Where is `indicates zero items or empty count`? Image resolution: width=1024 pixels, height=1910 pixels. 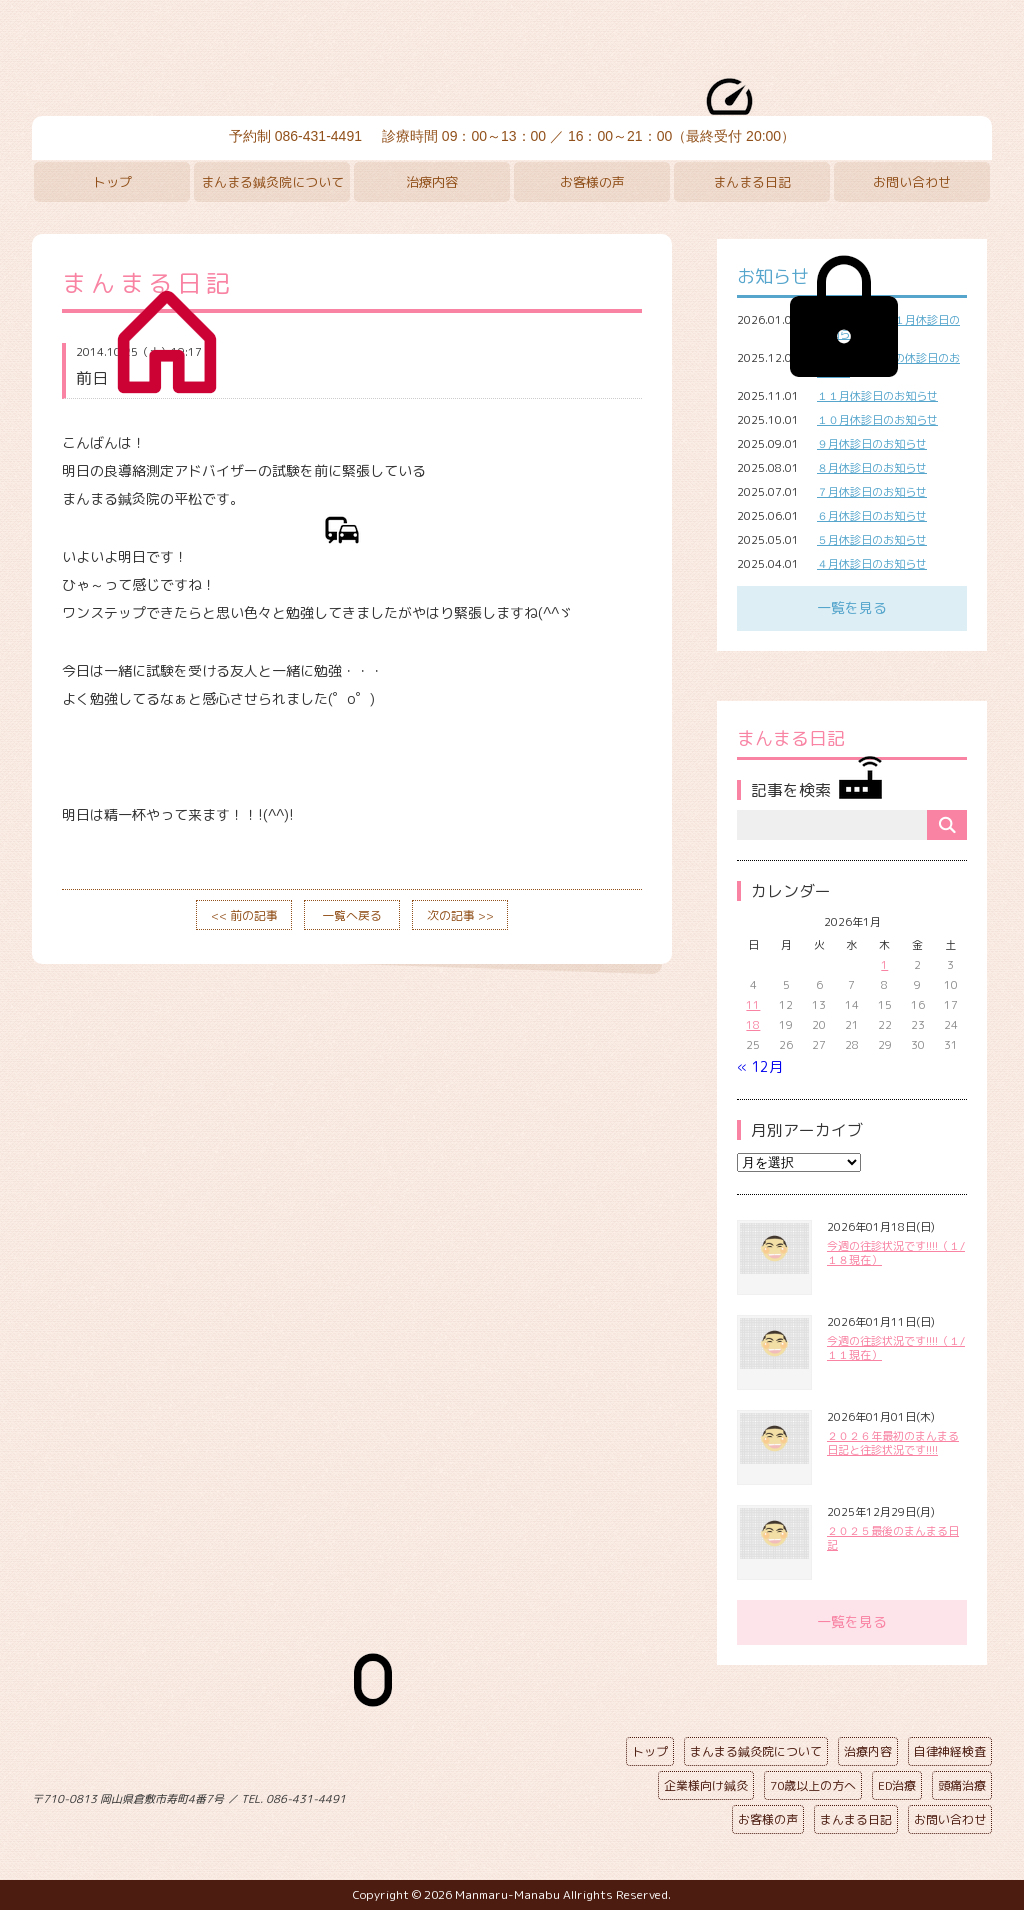 indicates zero items or empty count is located at coordinates (373, 1680).